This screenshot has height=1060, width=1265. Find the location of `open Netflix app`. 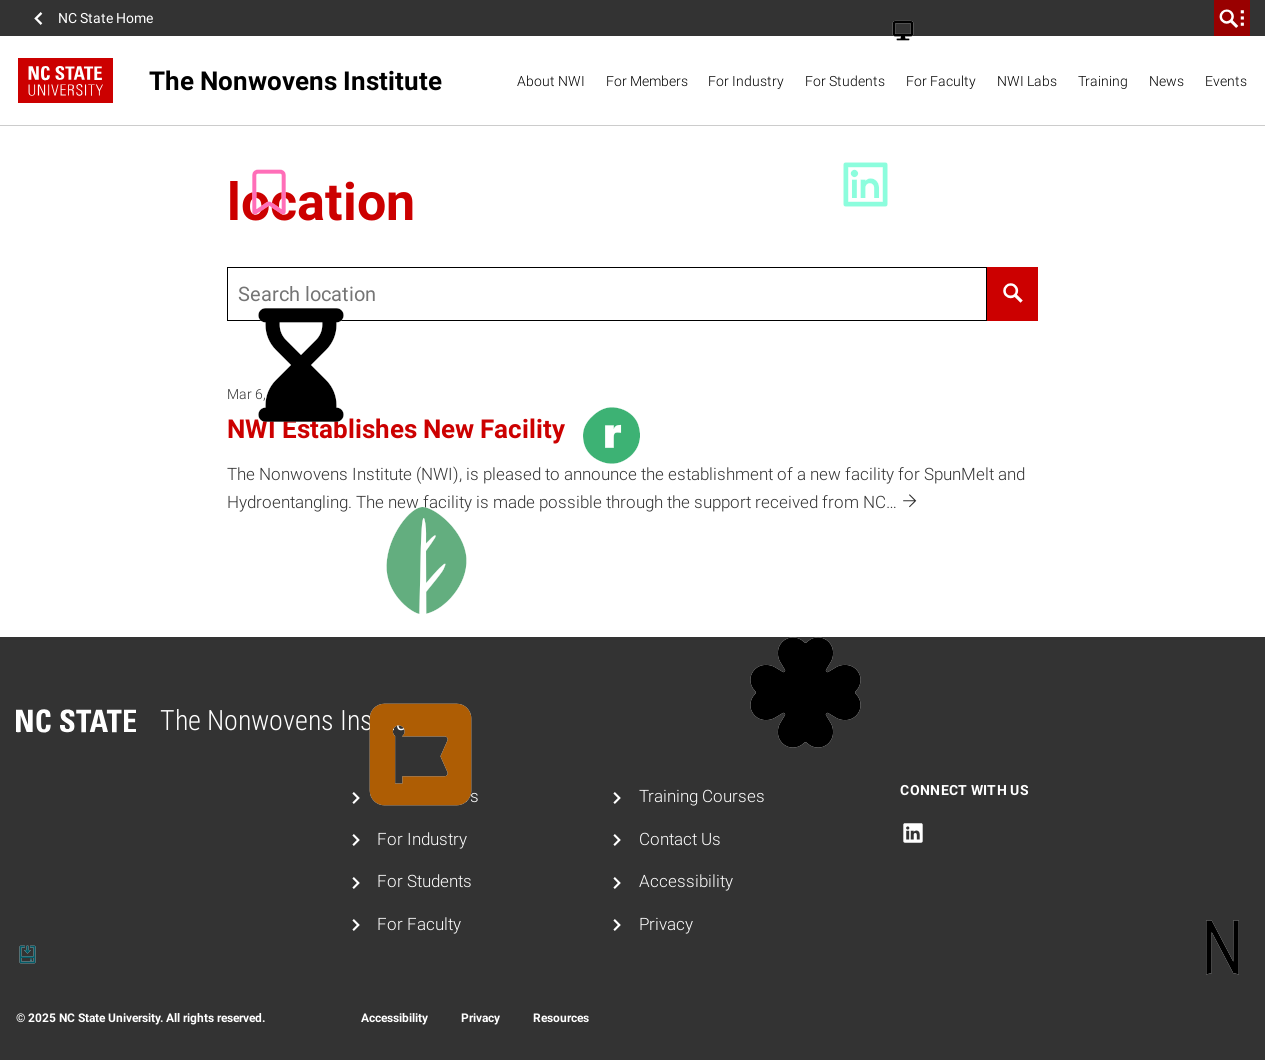

open Netflix app is located at coordinates (1222, 947).